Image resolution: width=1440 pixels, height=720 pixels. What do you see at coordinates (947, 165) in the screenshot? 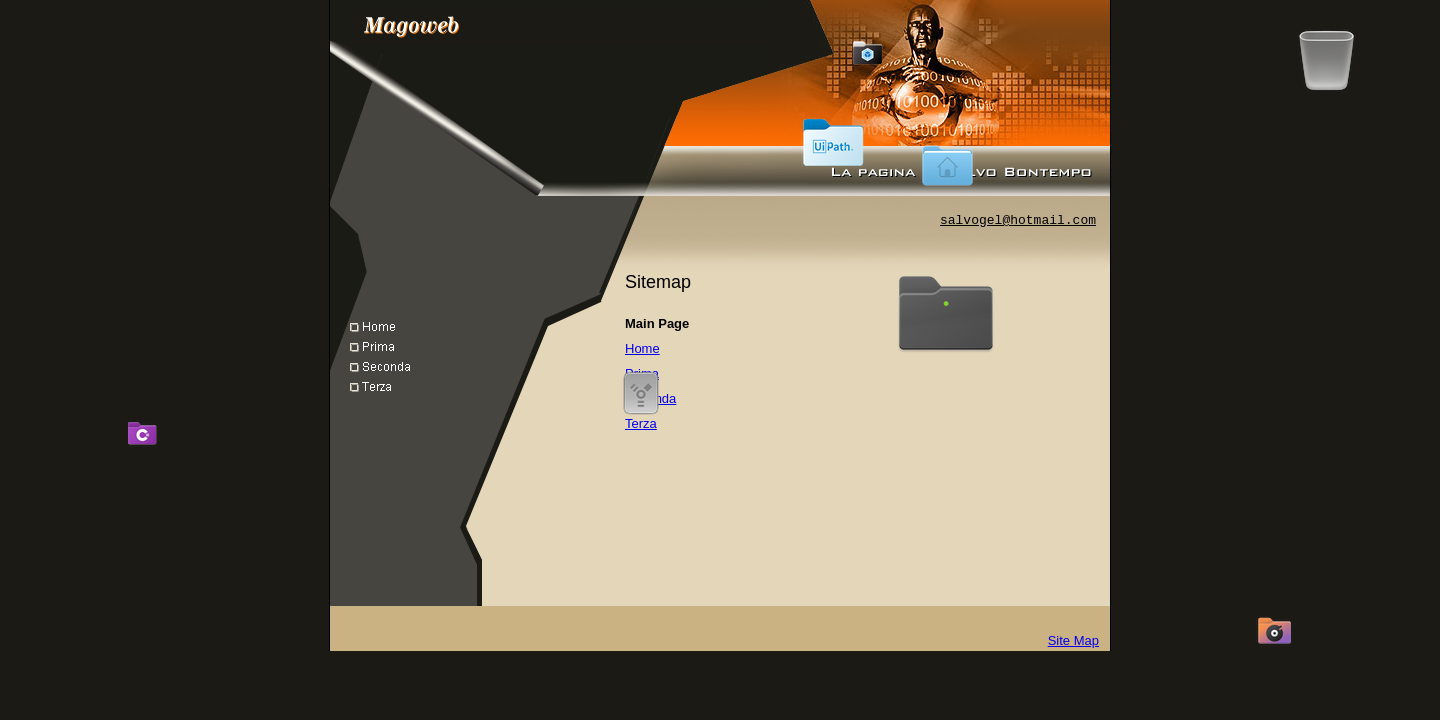
I see `open your home folder` at bounding box center [947, 165].